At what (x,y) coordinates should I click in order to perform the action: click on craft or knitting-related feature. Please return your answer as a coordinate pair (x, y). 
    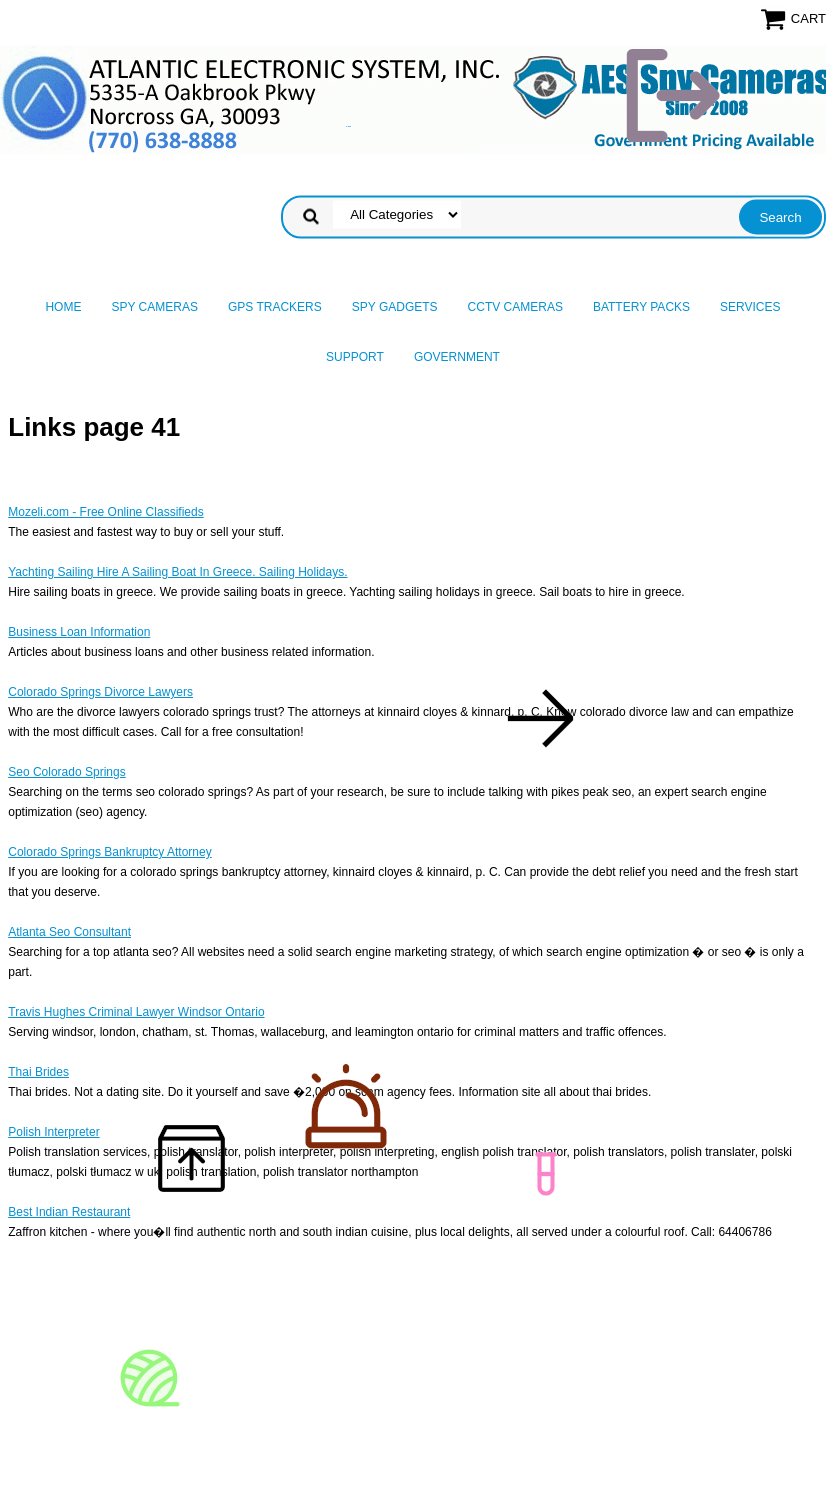
    Looking at the image, I should click on (149, 1378).